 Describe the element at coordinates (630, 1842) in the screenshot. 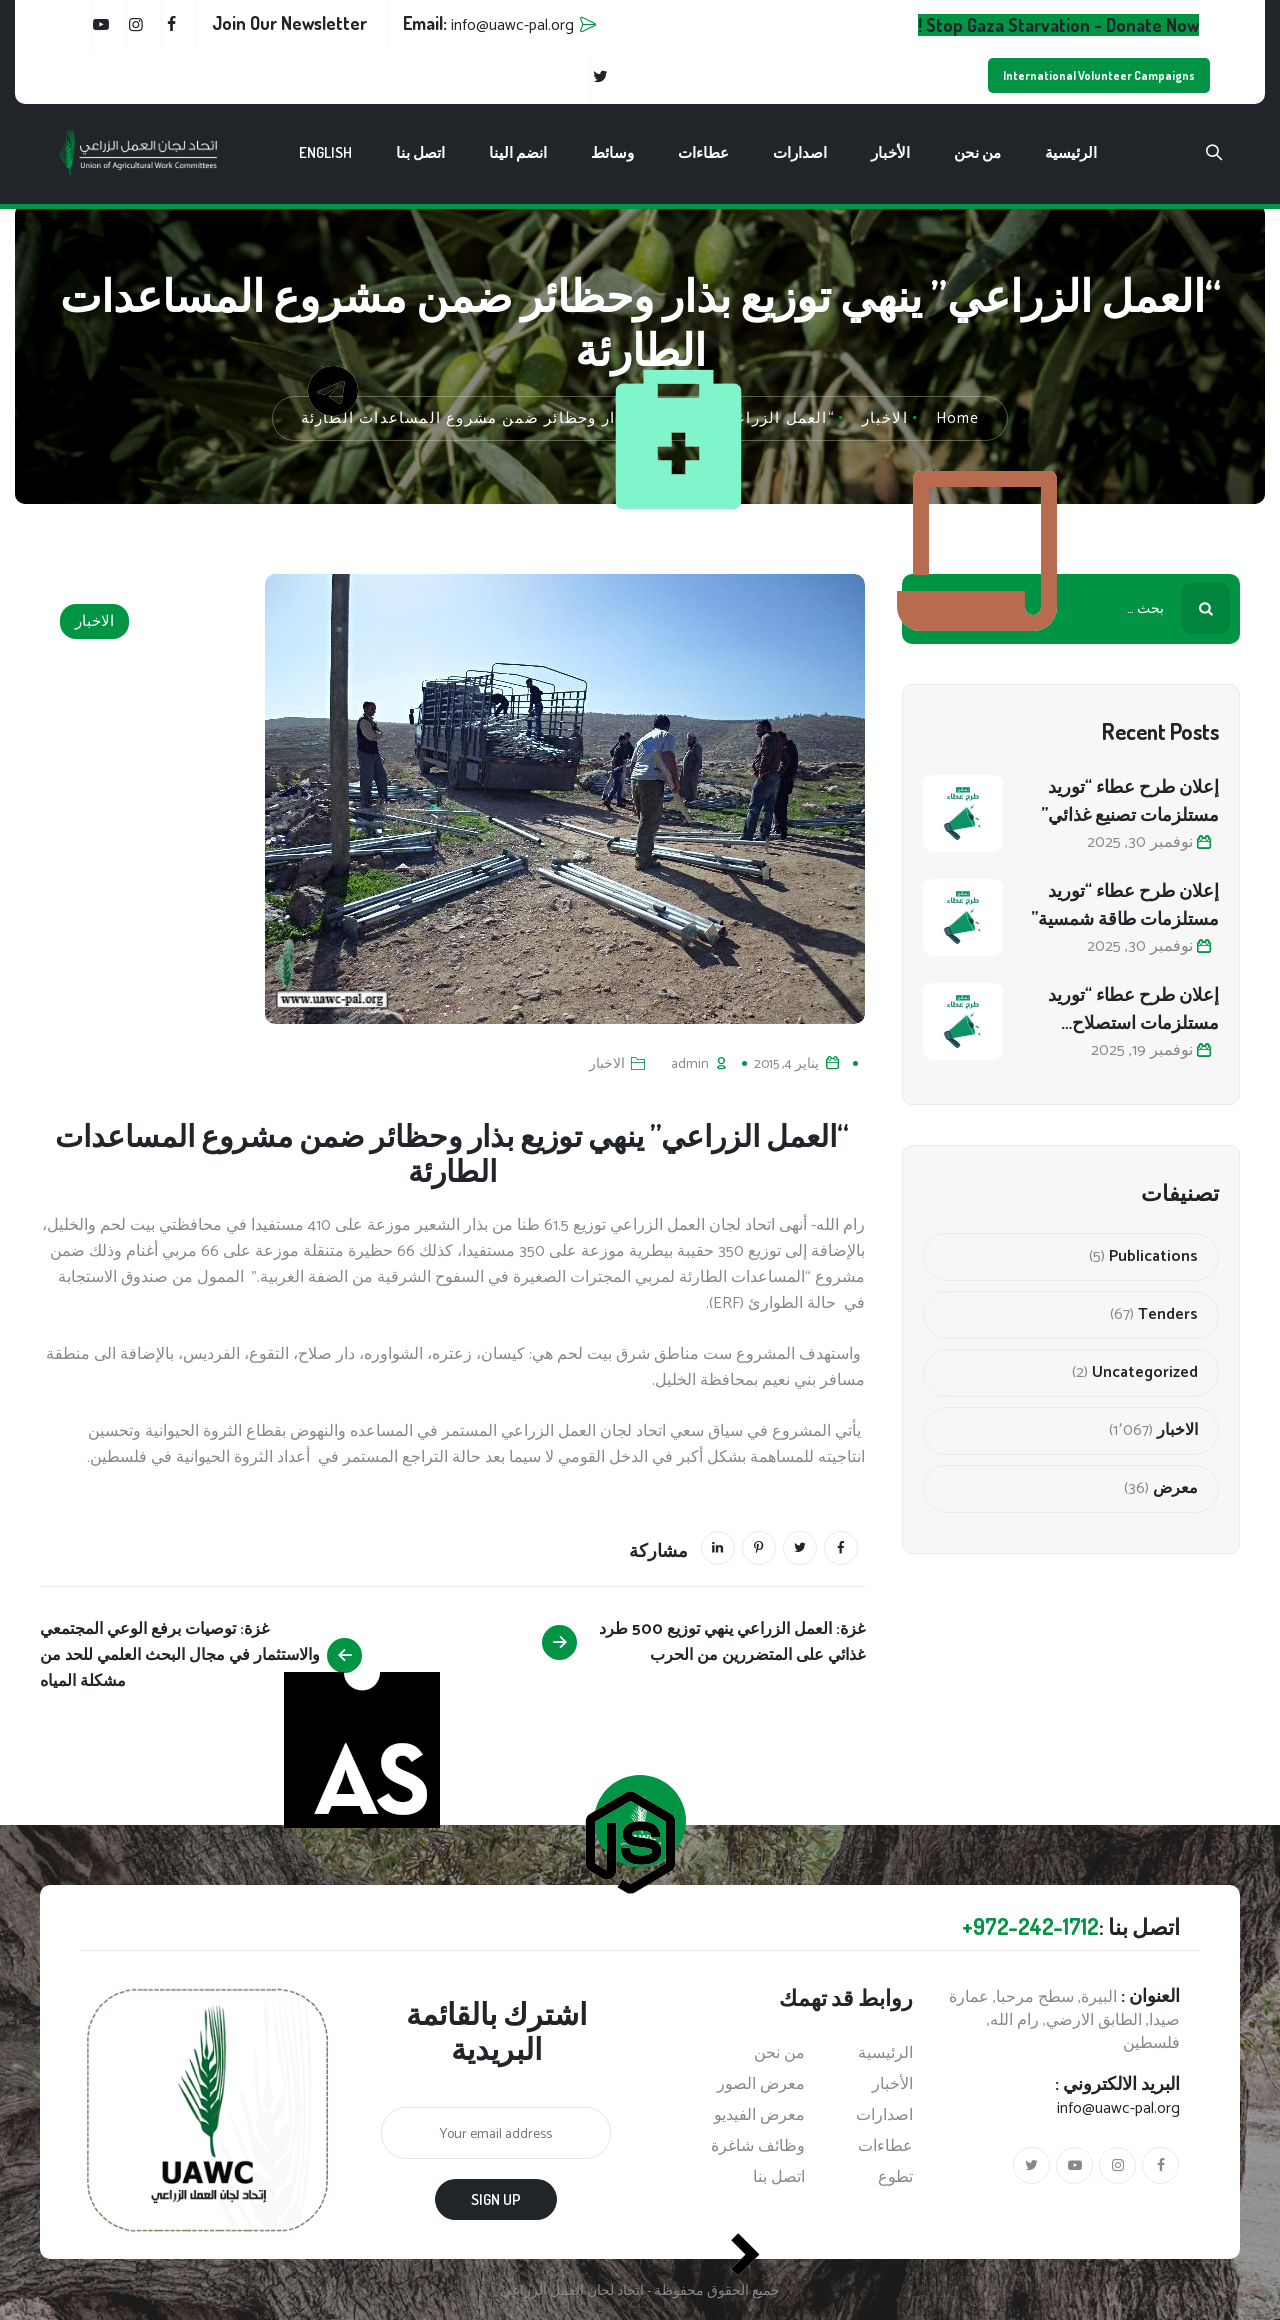

I see `Node.js runtime environment logo` at that location.